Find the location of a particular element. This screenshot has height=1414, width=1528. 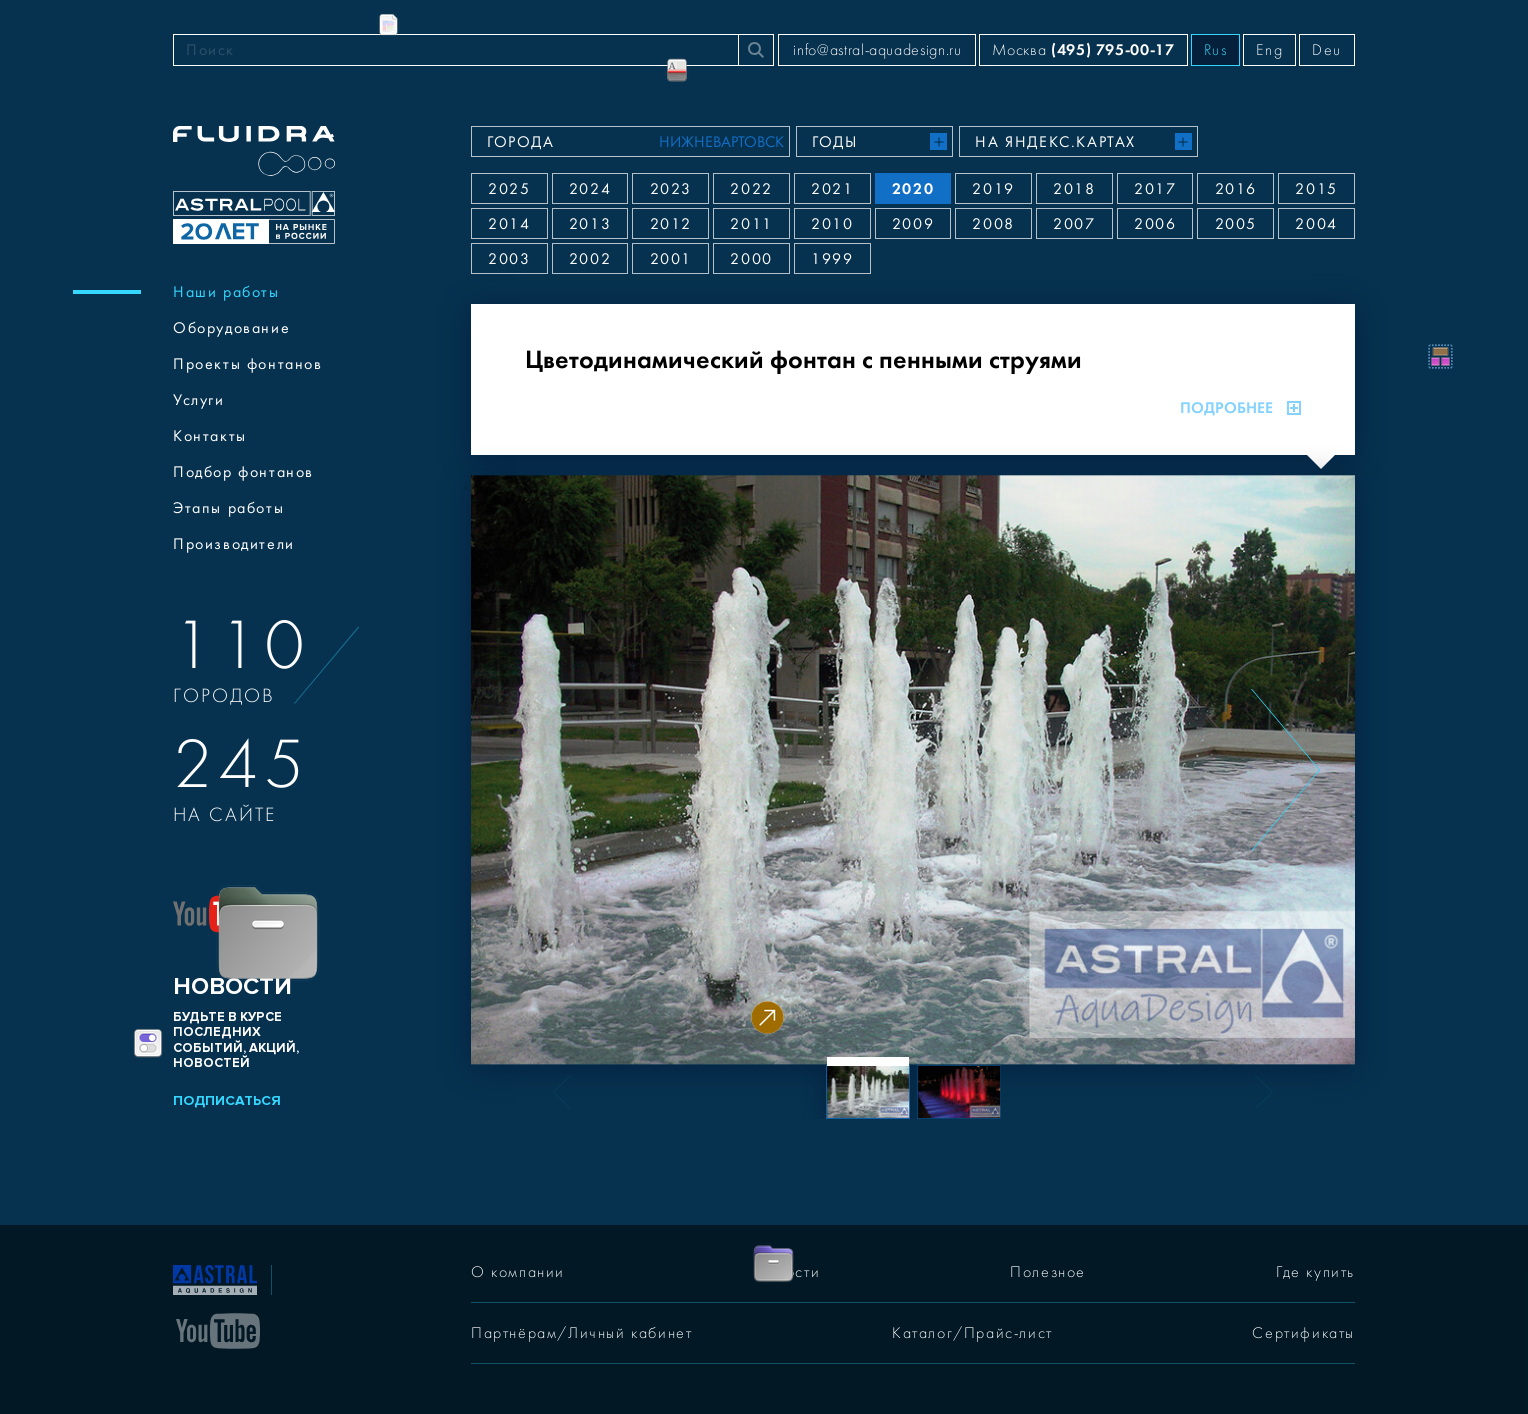

open the file manager is located at coordinates (268, 933).